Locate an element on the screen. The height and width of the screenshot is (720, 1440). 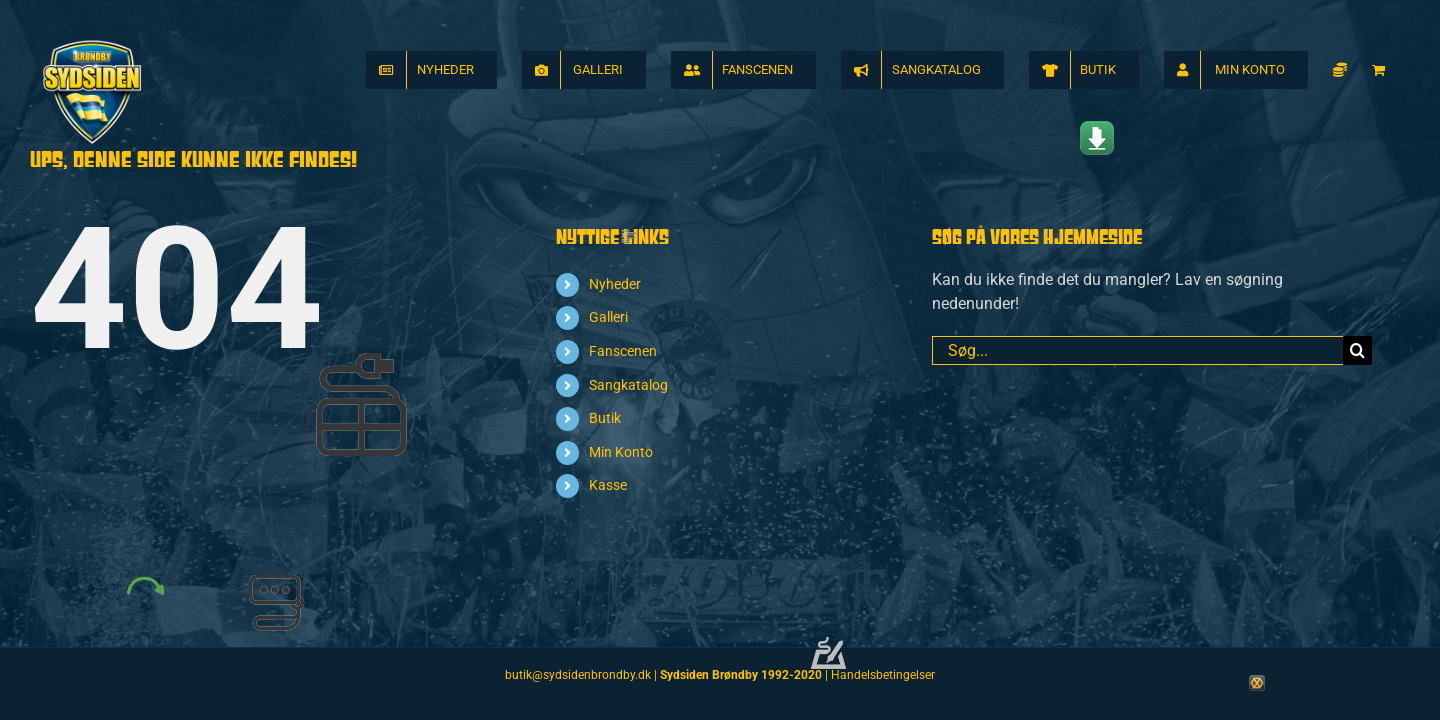
redo the last undone action is located at coordinates (144, 585).